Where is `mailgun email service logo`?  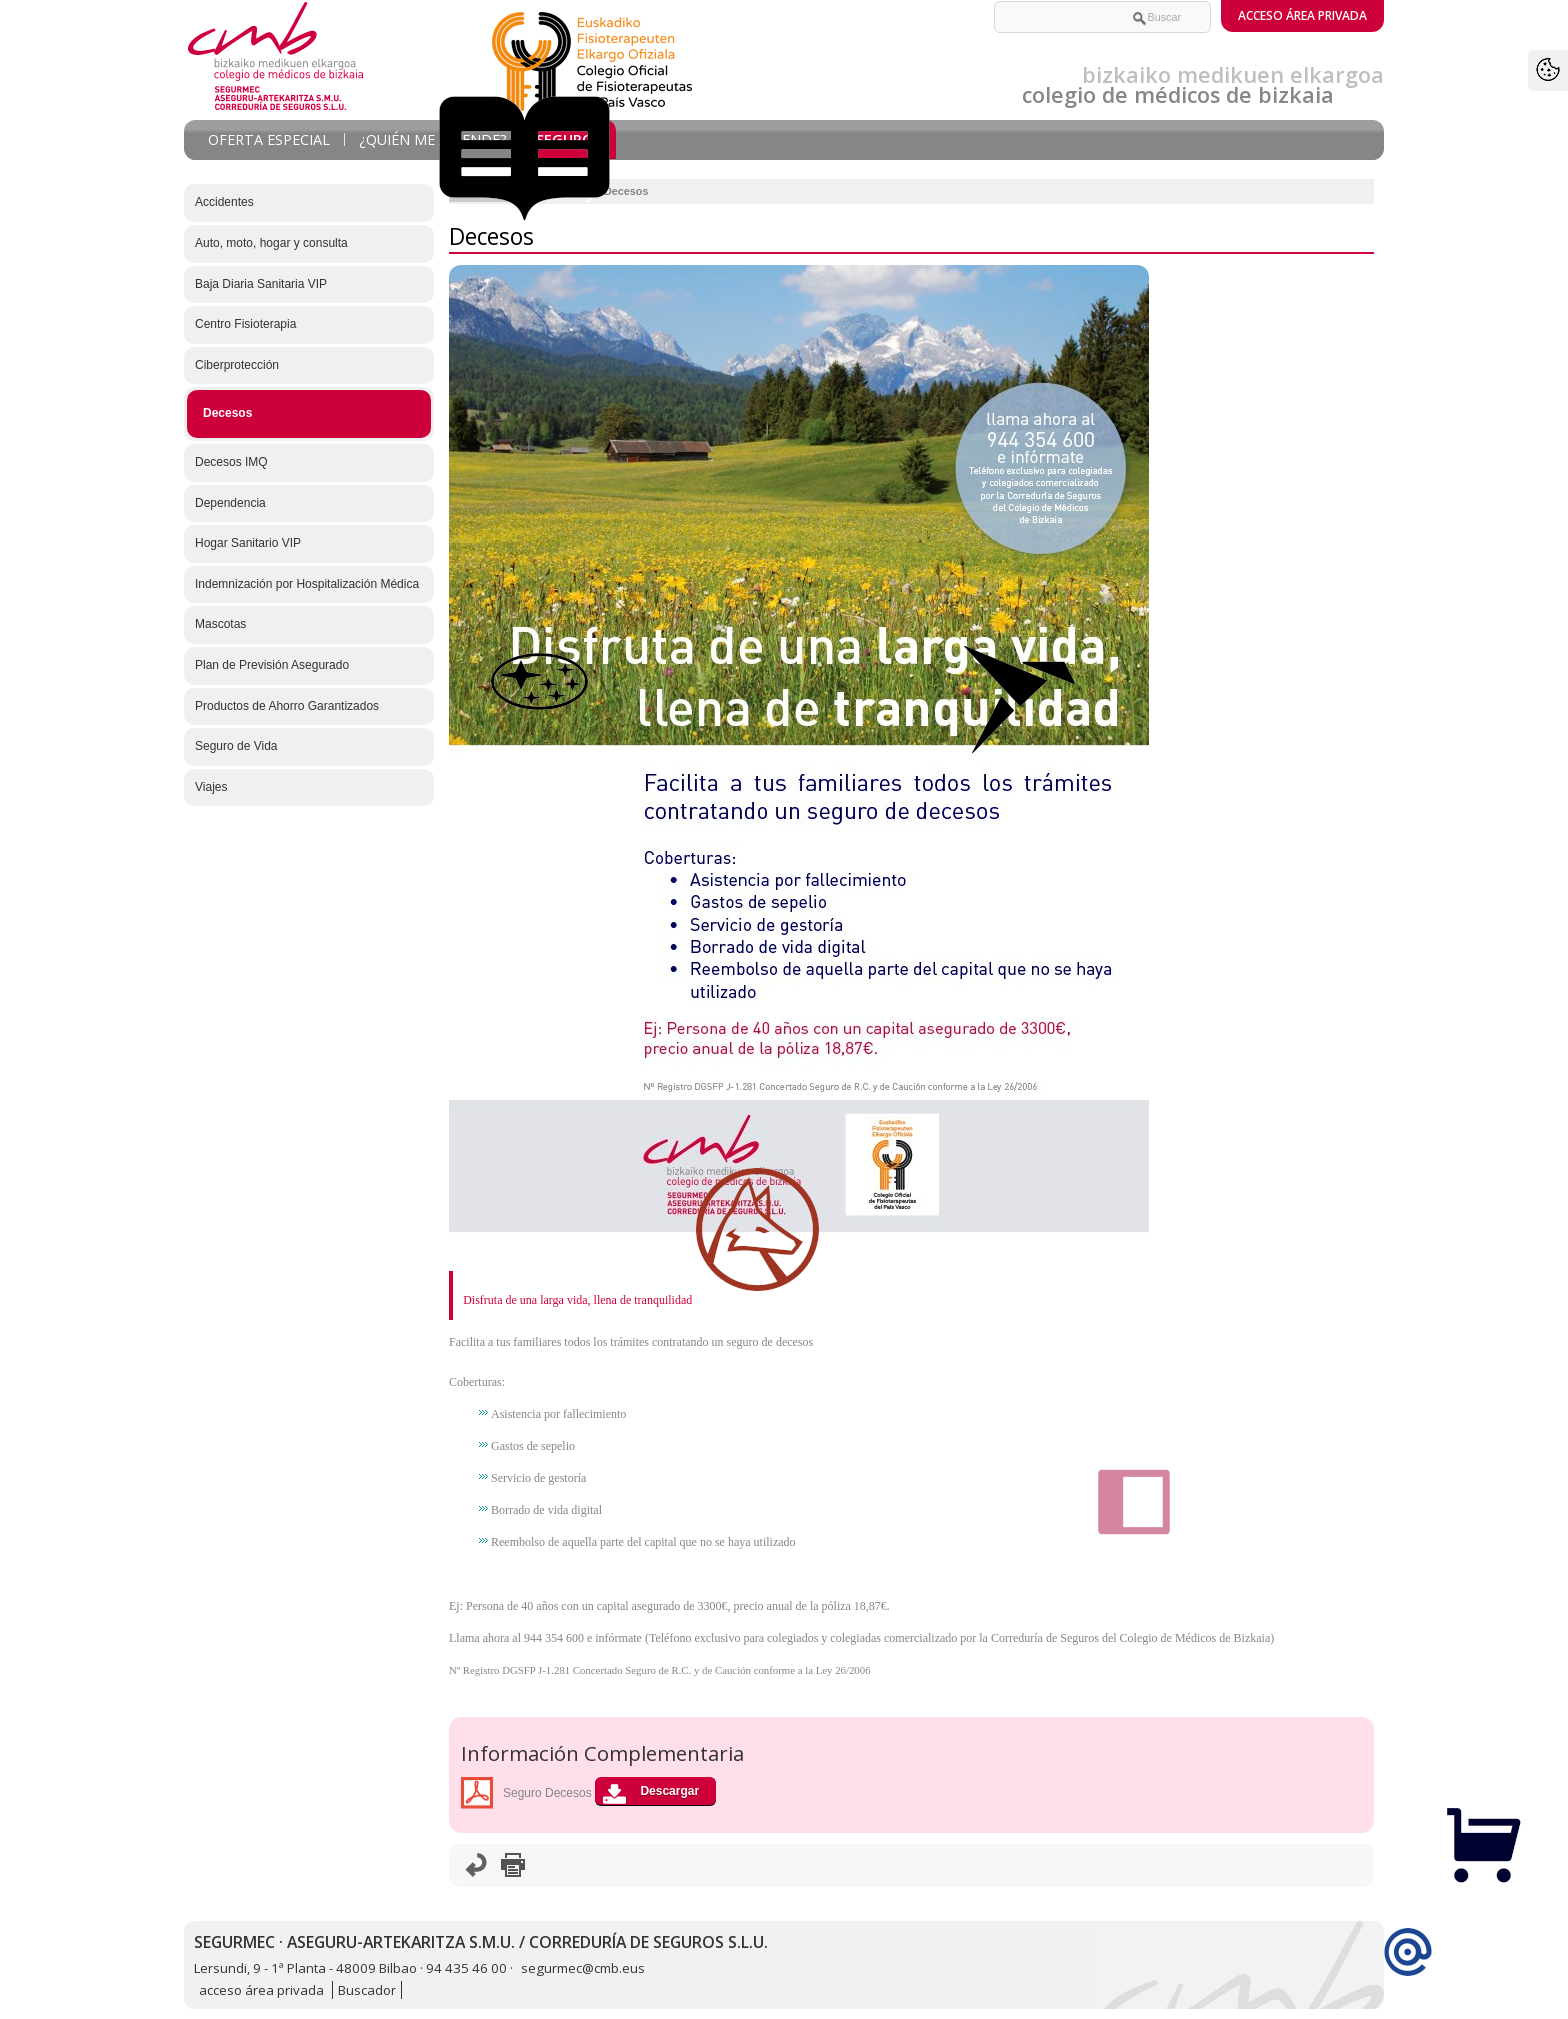
mailgun email service logo is located at coordinates (1408, 1952).